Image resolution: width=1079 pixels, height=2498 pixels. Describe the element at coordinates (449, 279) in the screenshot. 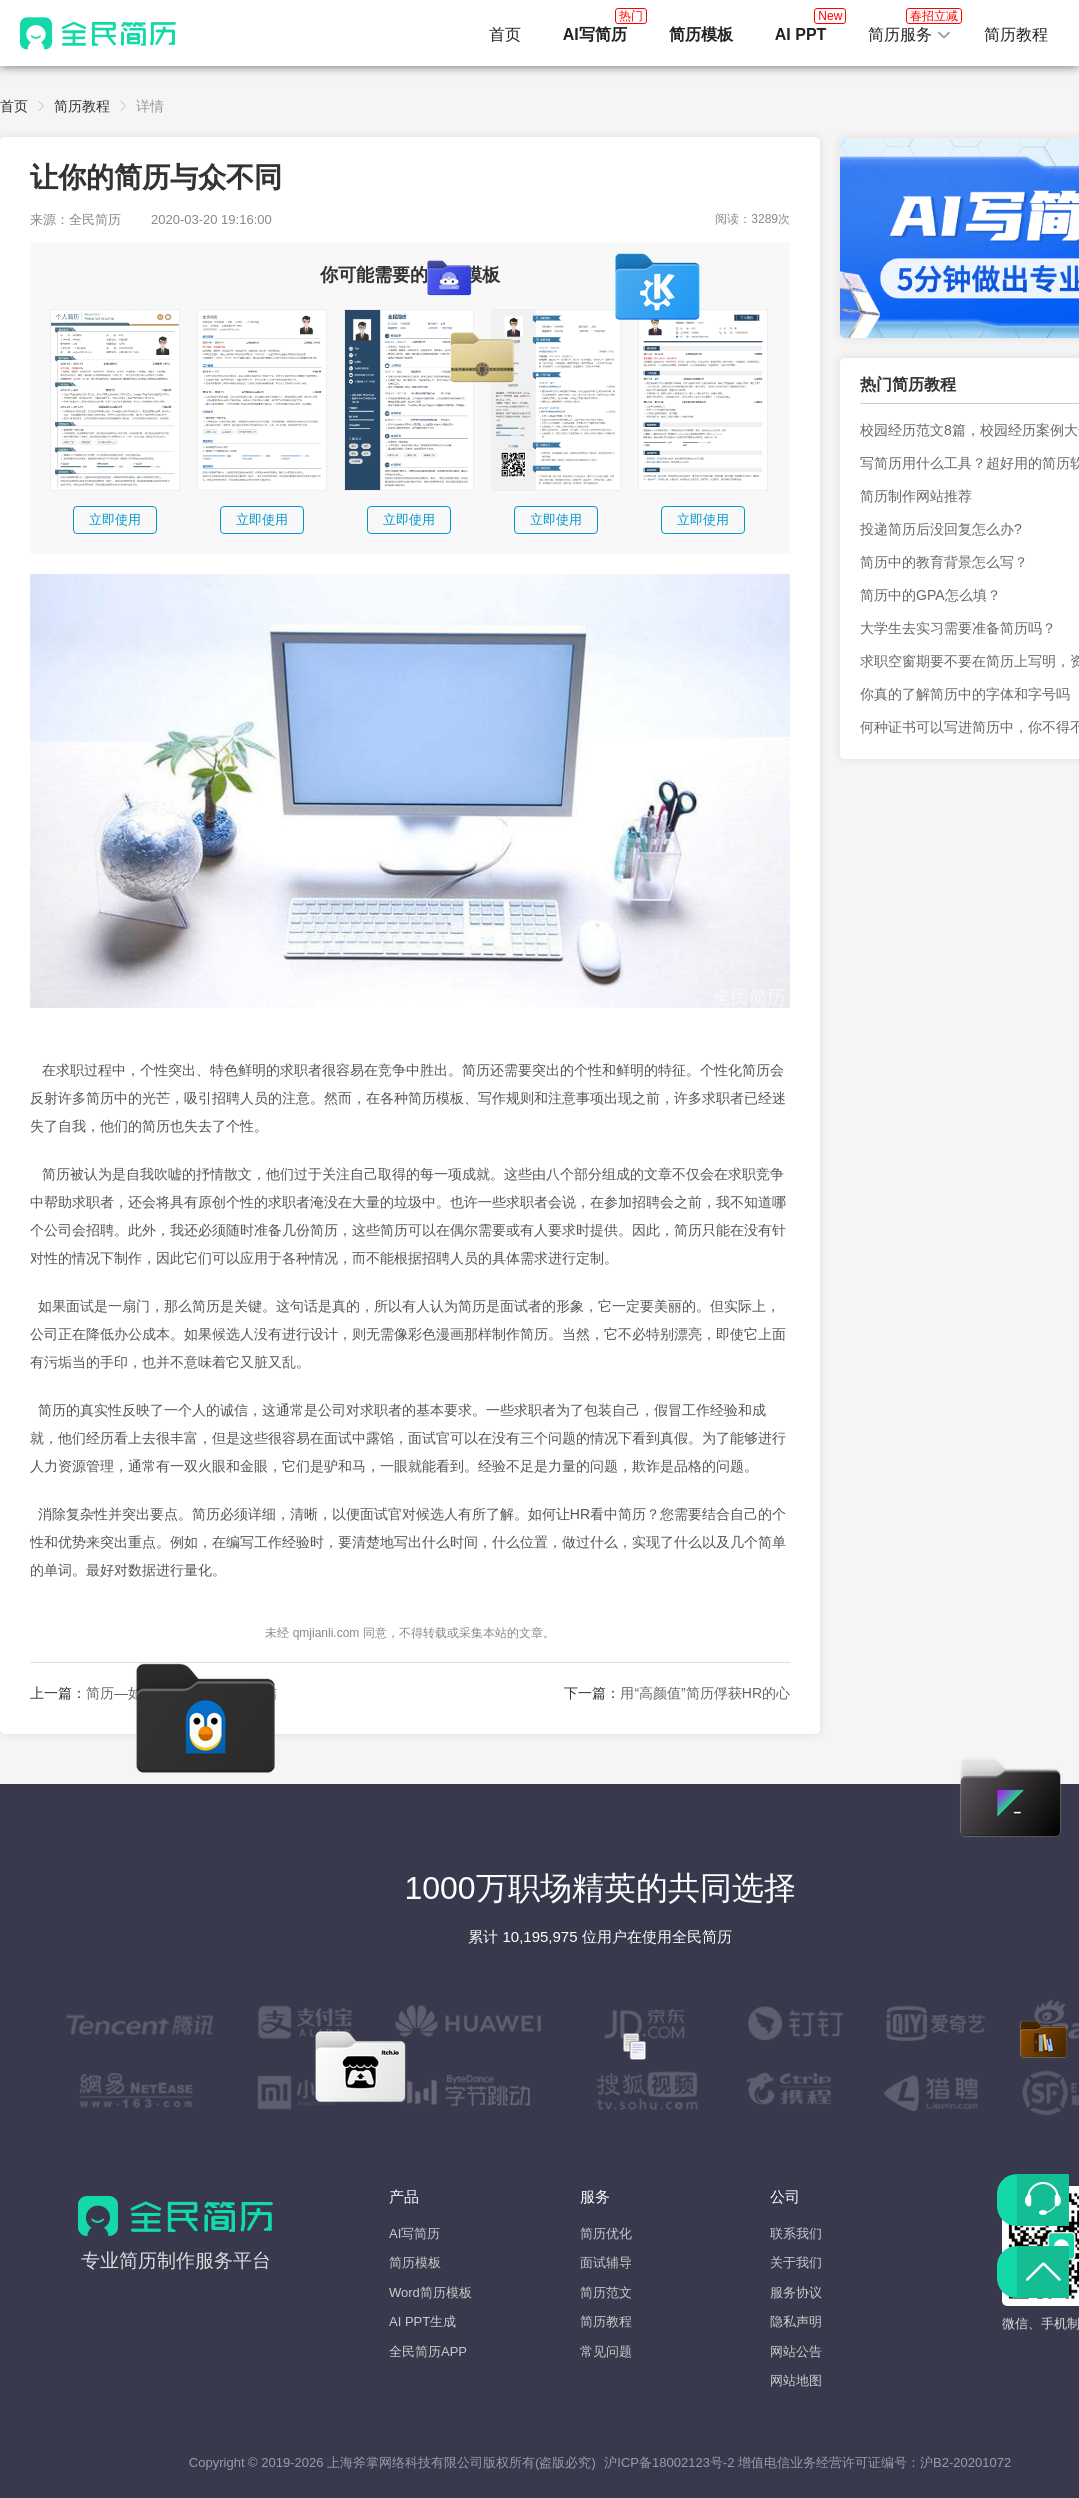

I see `open folder containing discord bot files` at that location.